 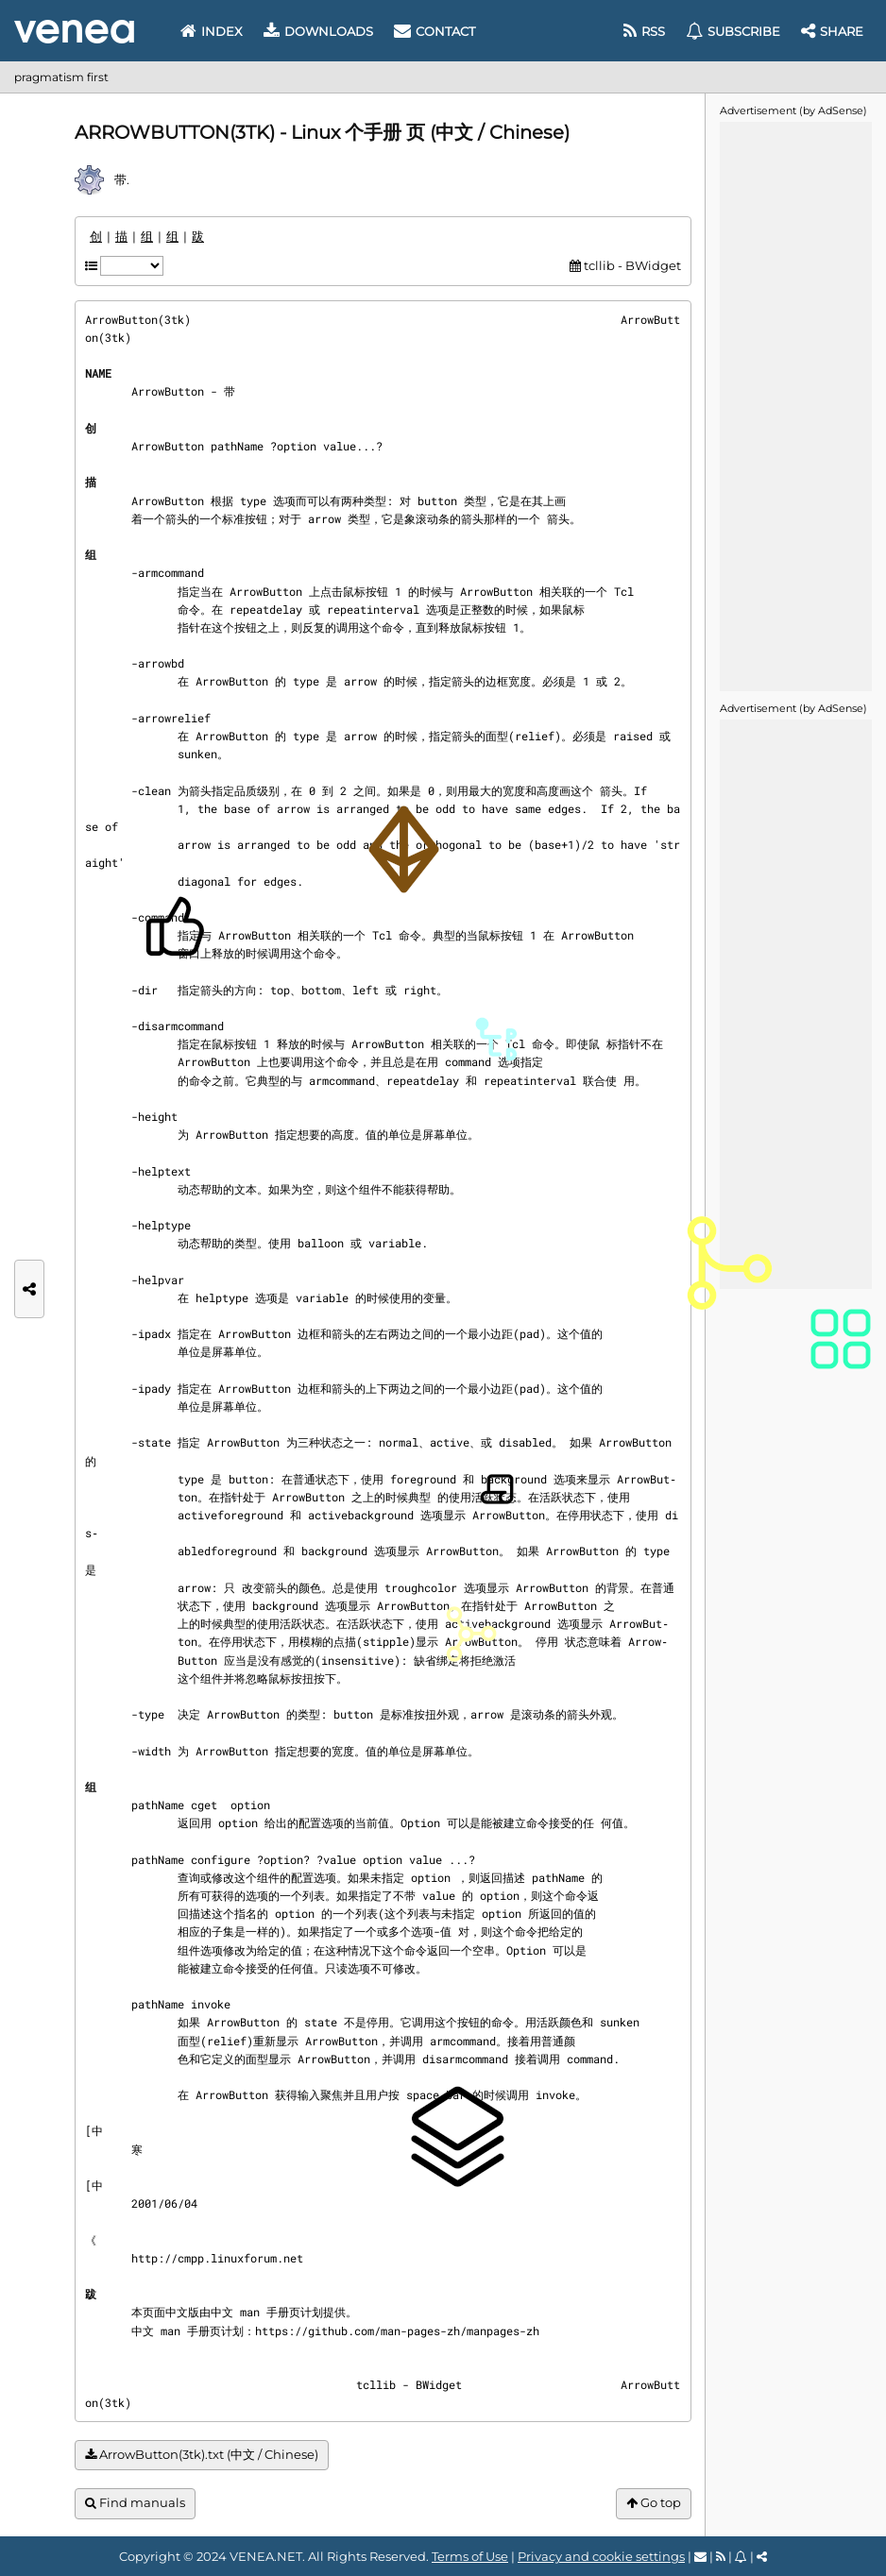 I want to click on view stacked layers or items, so click(x=457, y=2135).